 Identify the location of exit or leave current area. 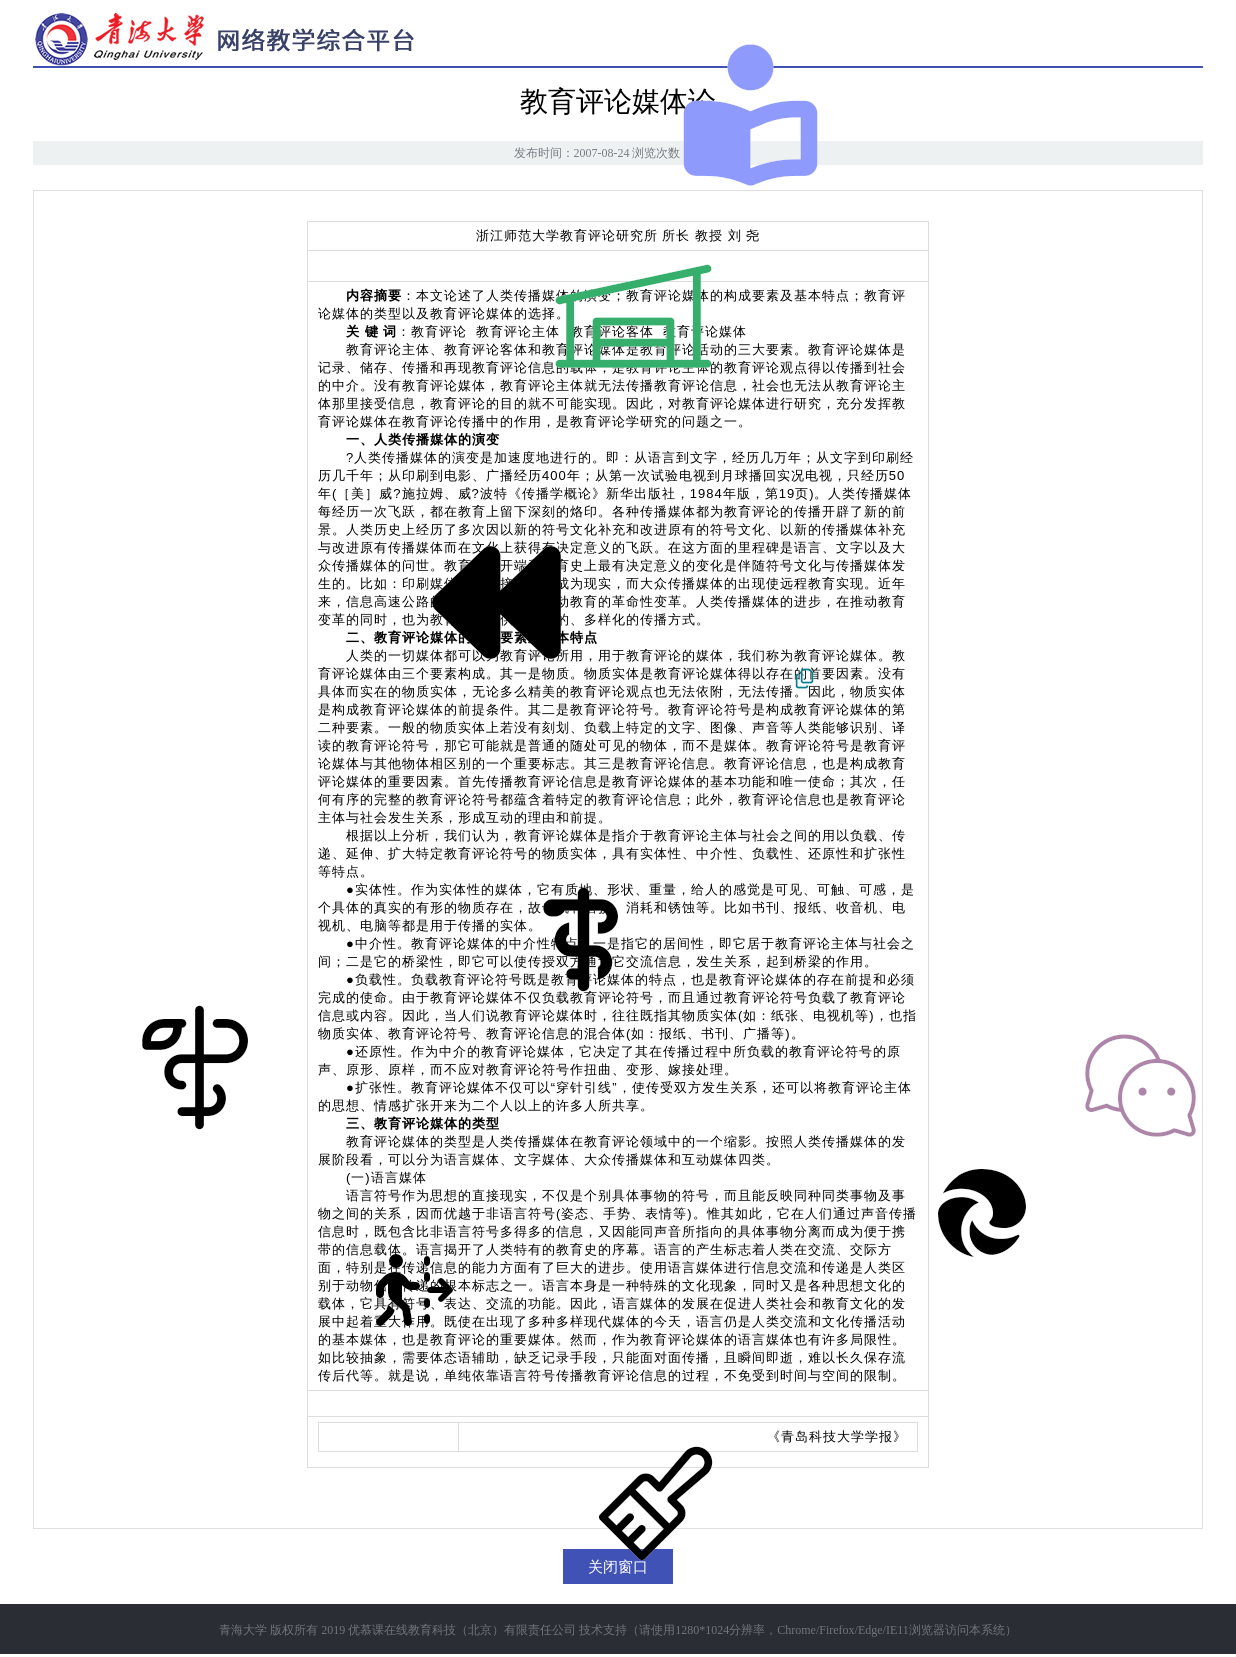
(416, 1290).